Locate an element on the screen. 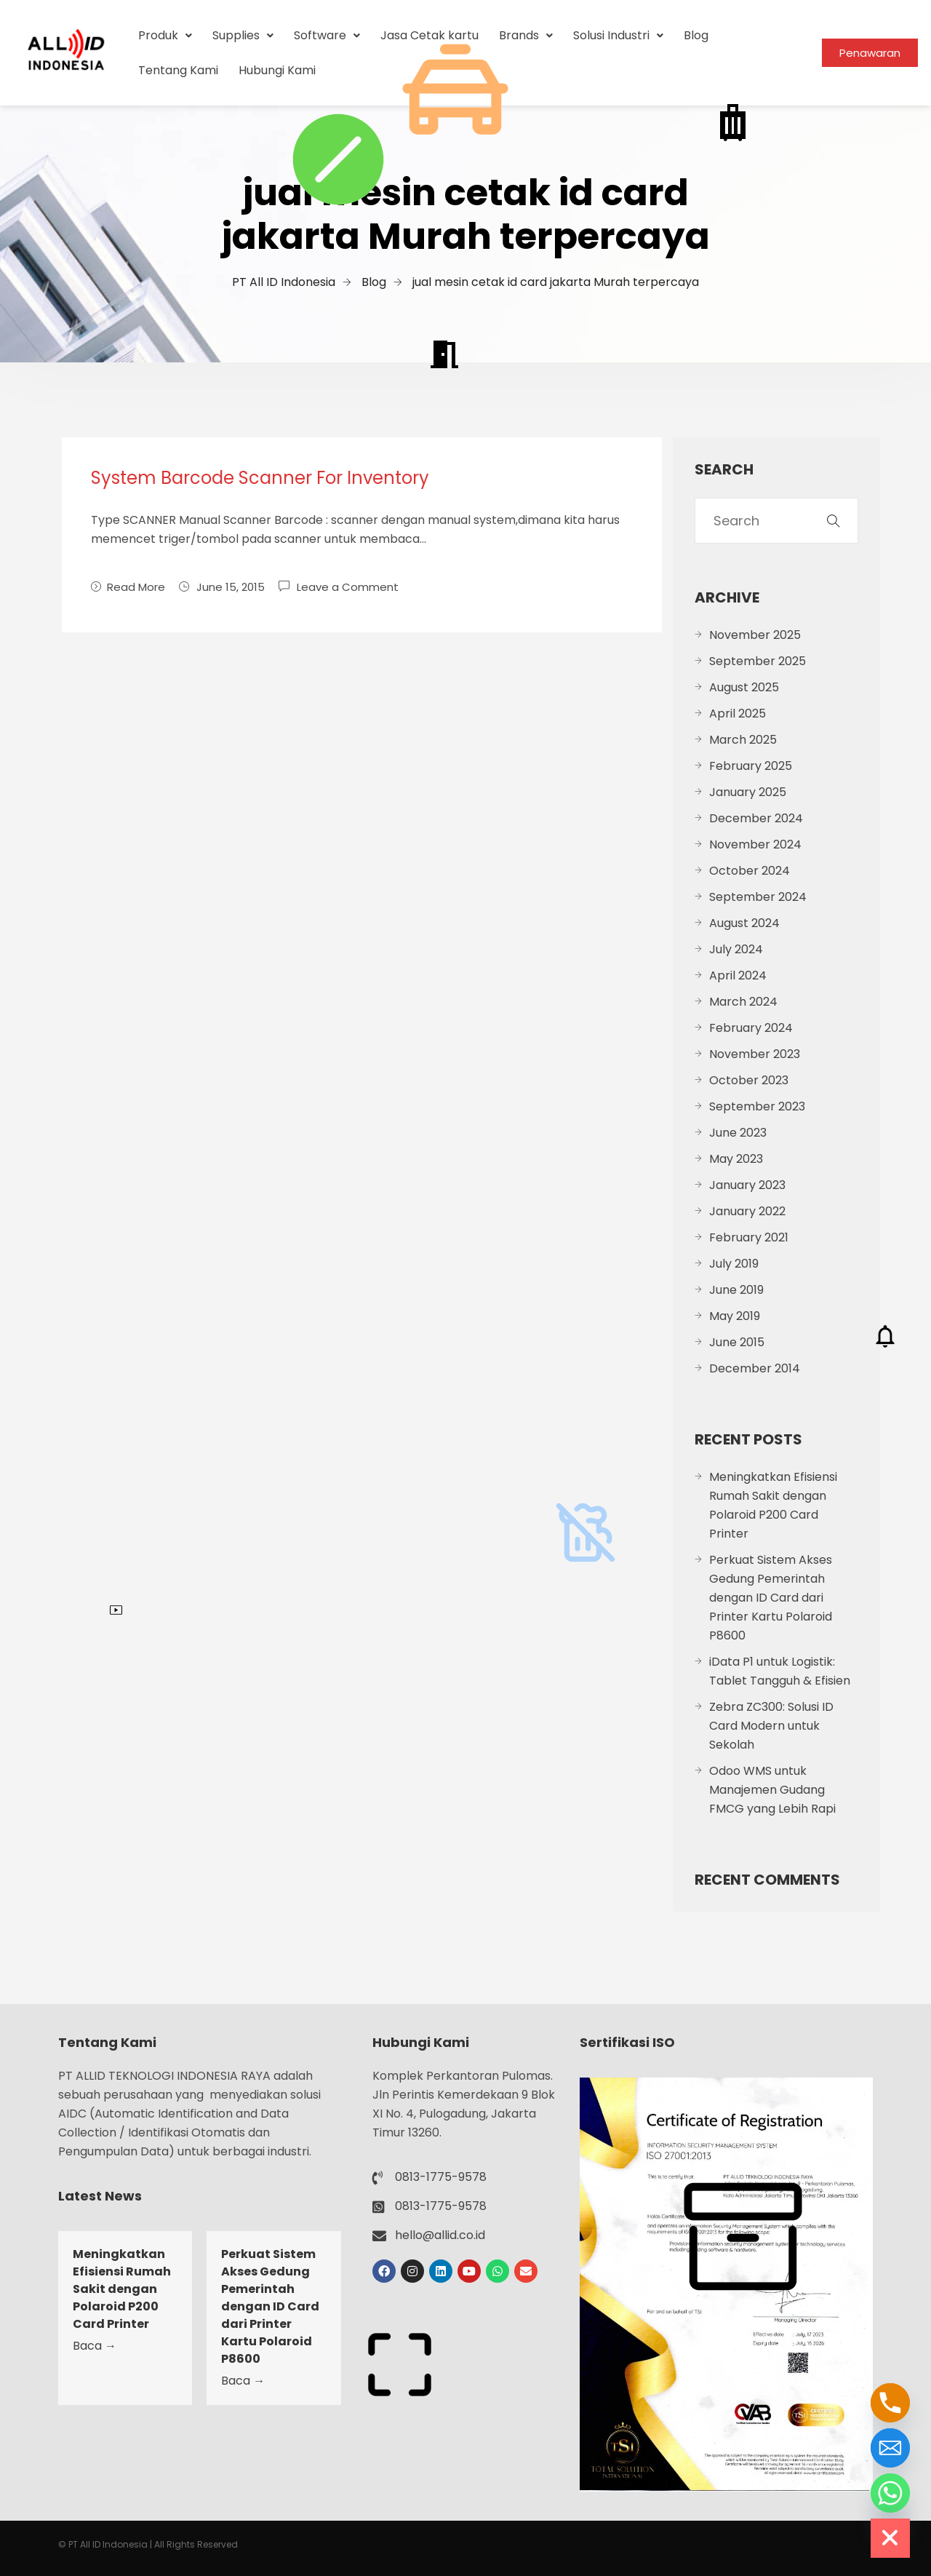 The height and width of the screenshot is (2576, 931). view your notifications is located at coordinates (885, 1336).